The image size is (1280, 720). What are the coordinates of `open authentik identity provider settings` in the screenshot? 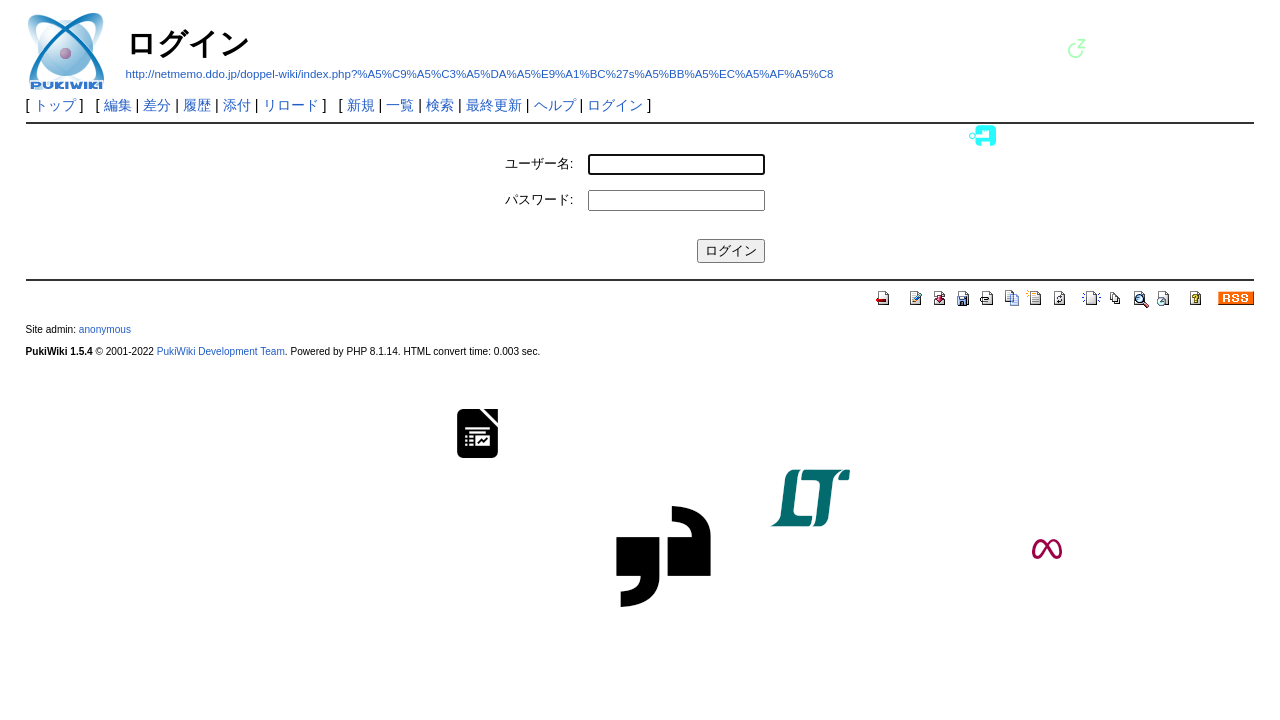 It's located at (982, 135).